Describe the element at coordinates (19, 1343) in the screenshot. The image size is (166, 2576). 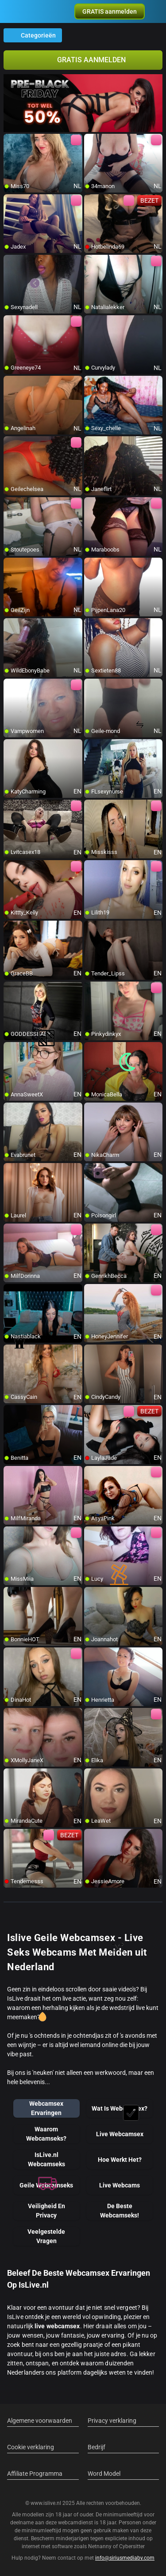
I see `access castle or fortress-themed game features` at that location.